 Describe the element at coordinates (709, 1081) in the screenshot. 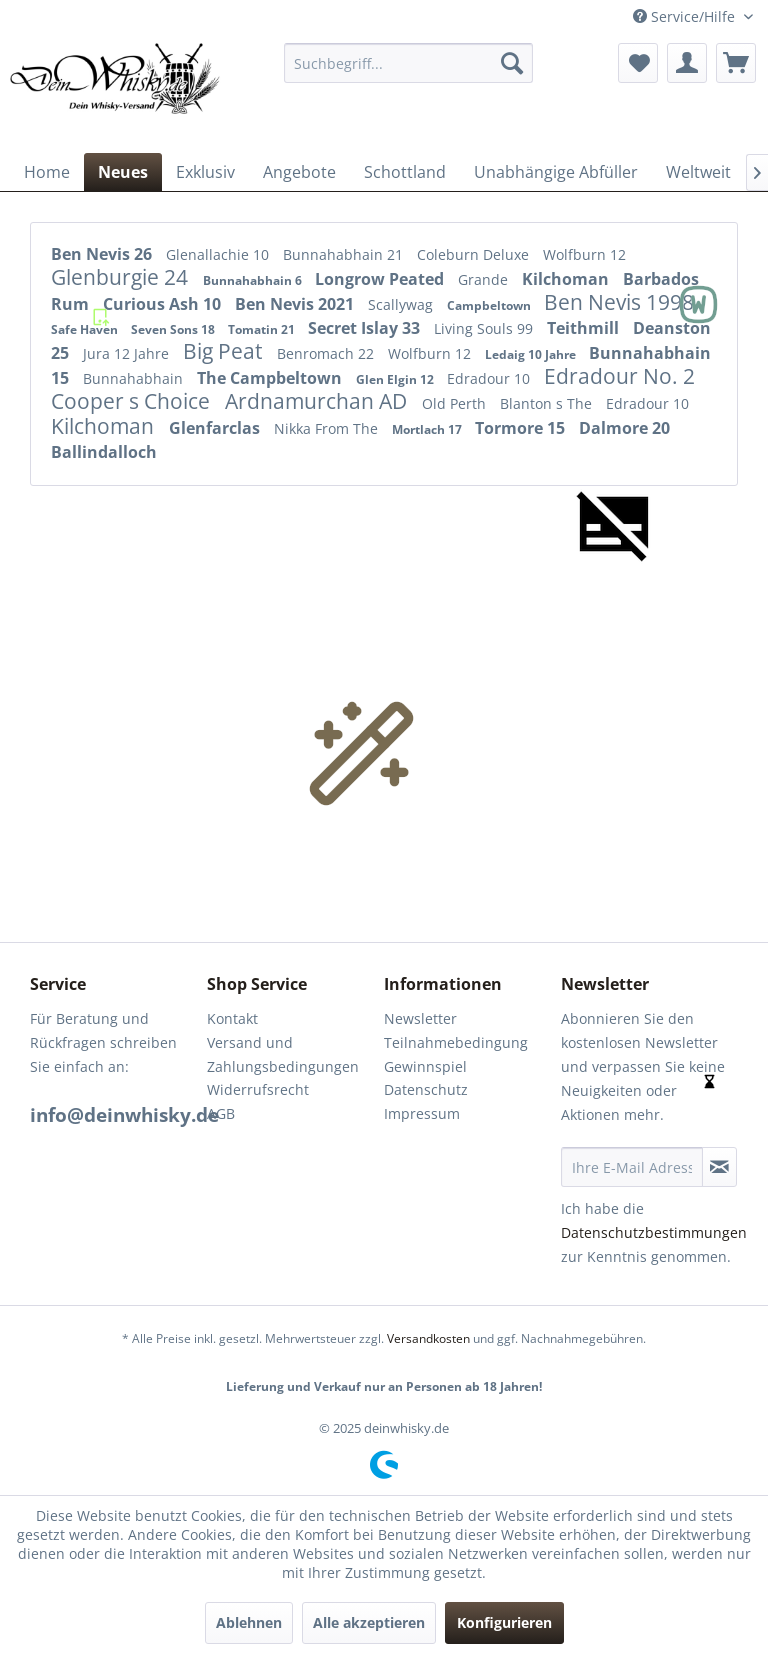

I see `indicates time has expired or countdown complete` at that location.